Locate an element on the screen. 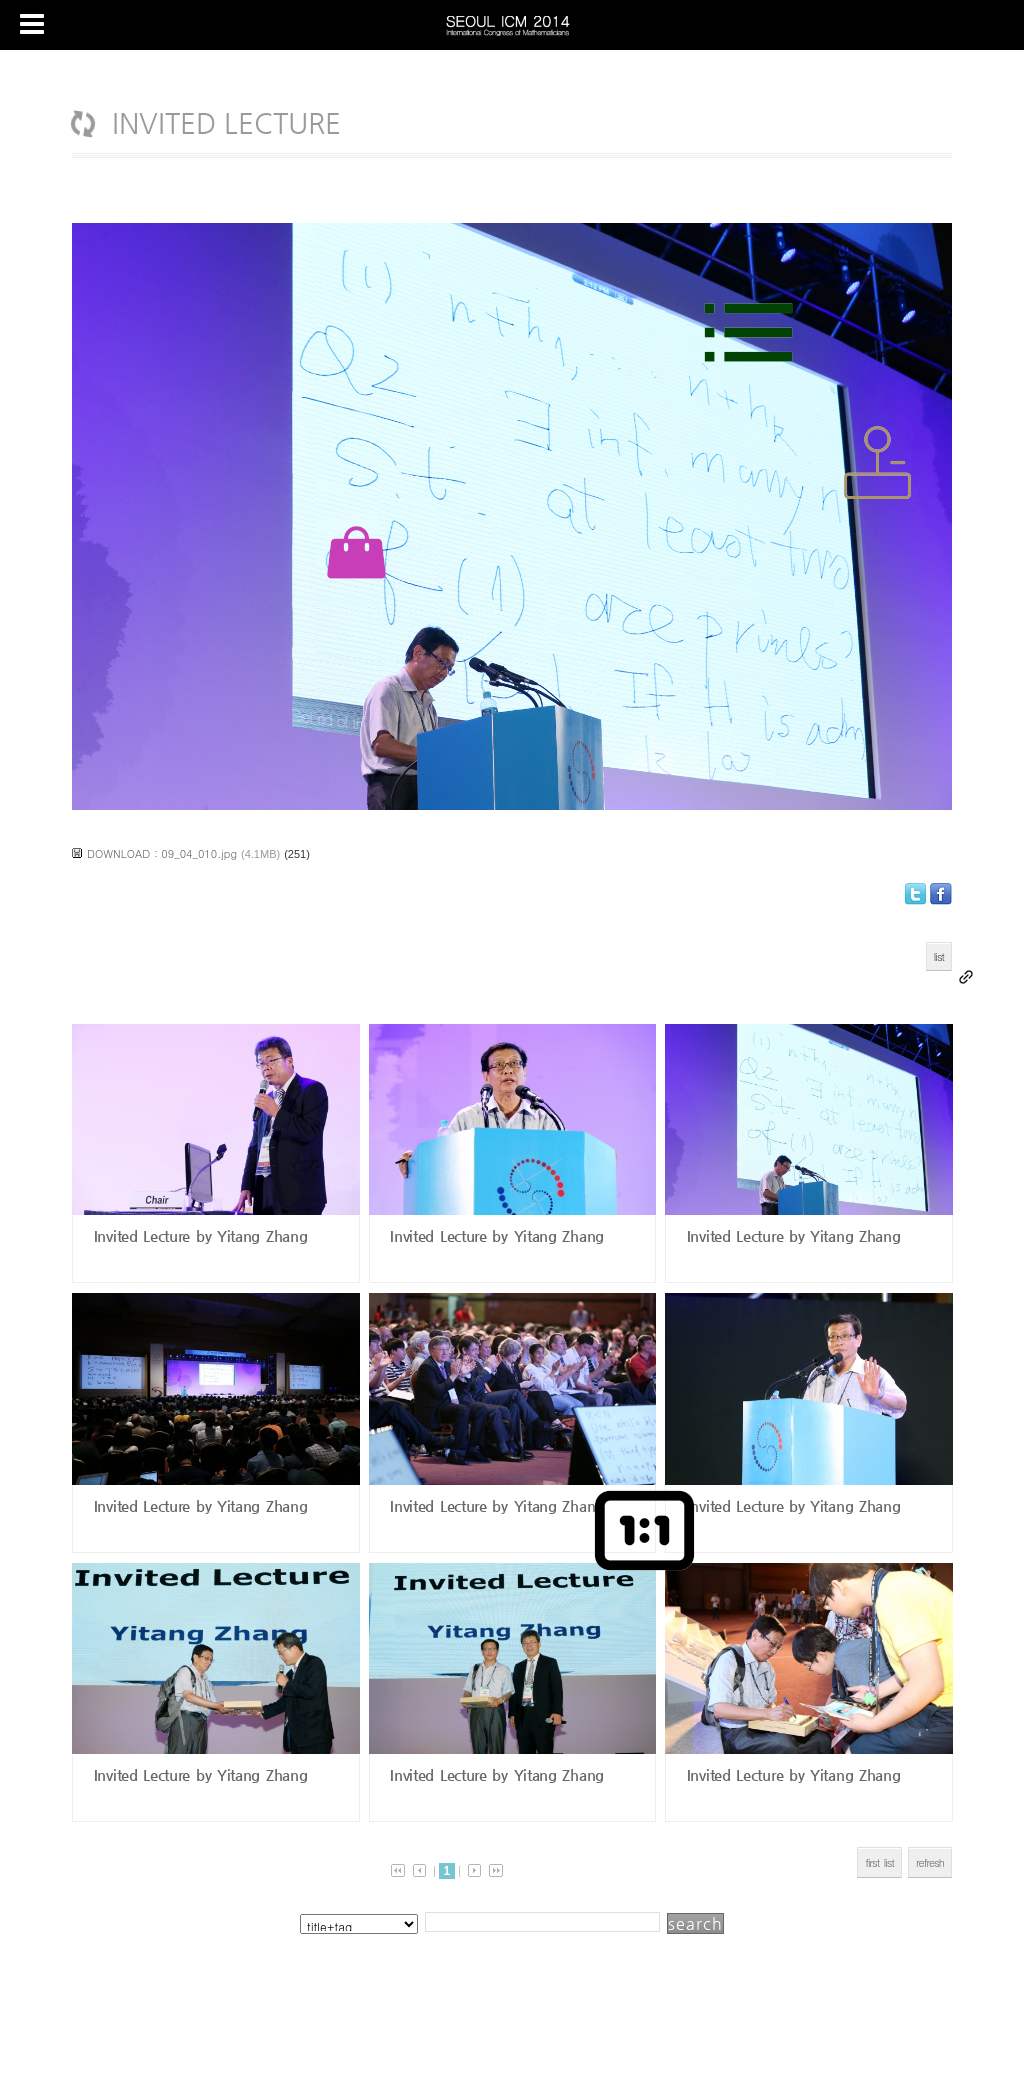  view items in list format is located at coordinates (748, 332).